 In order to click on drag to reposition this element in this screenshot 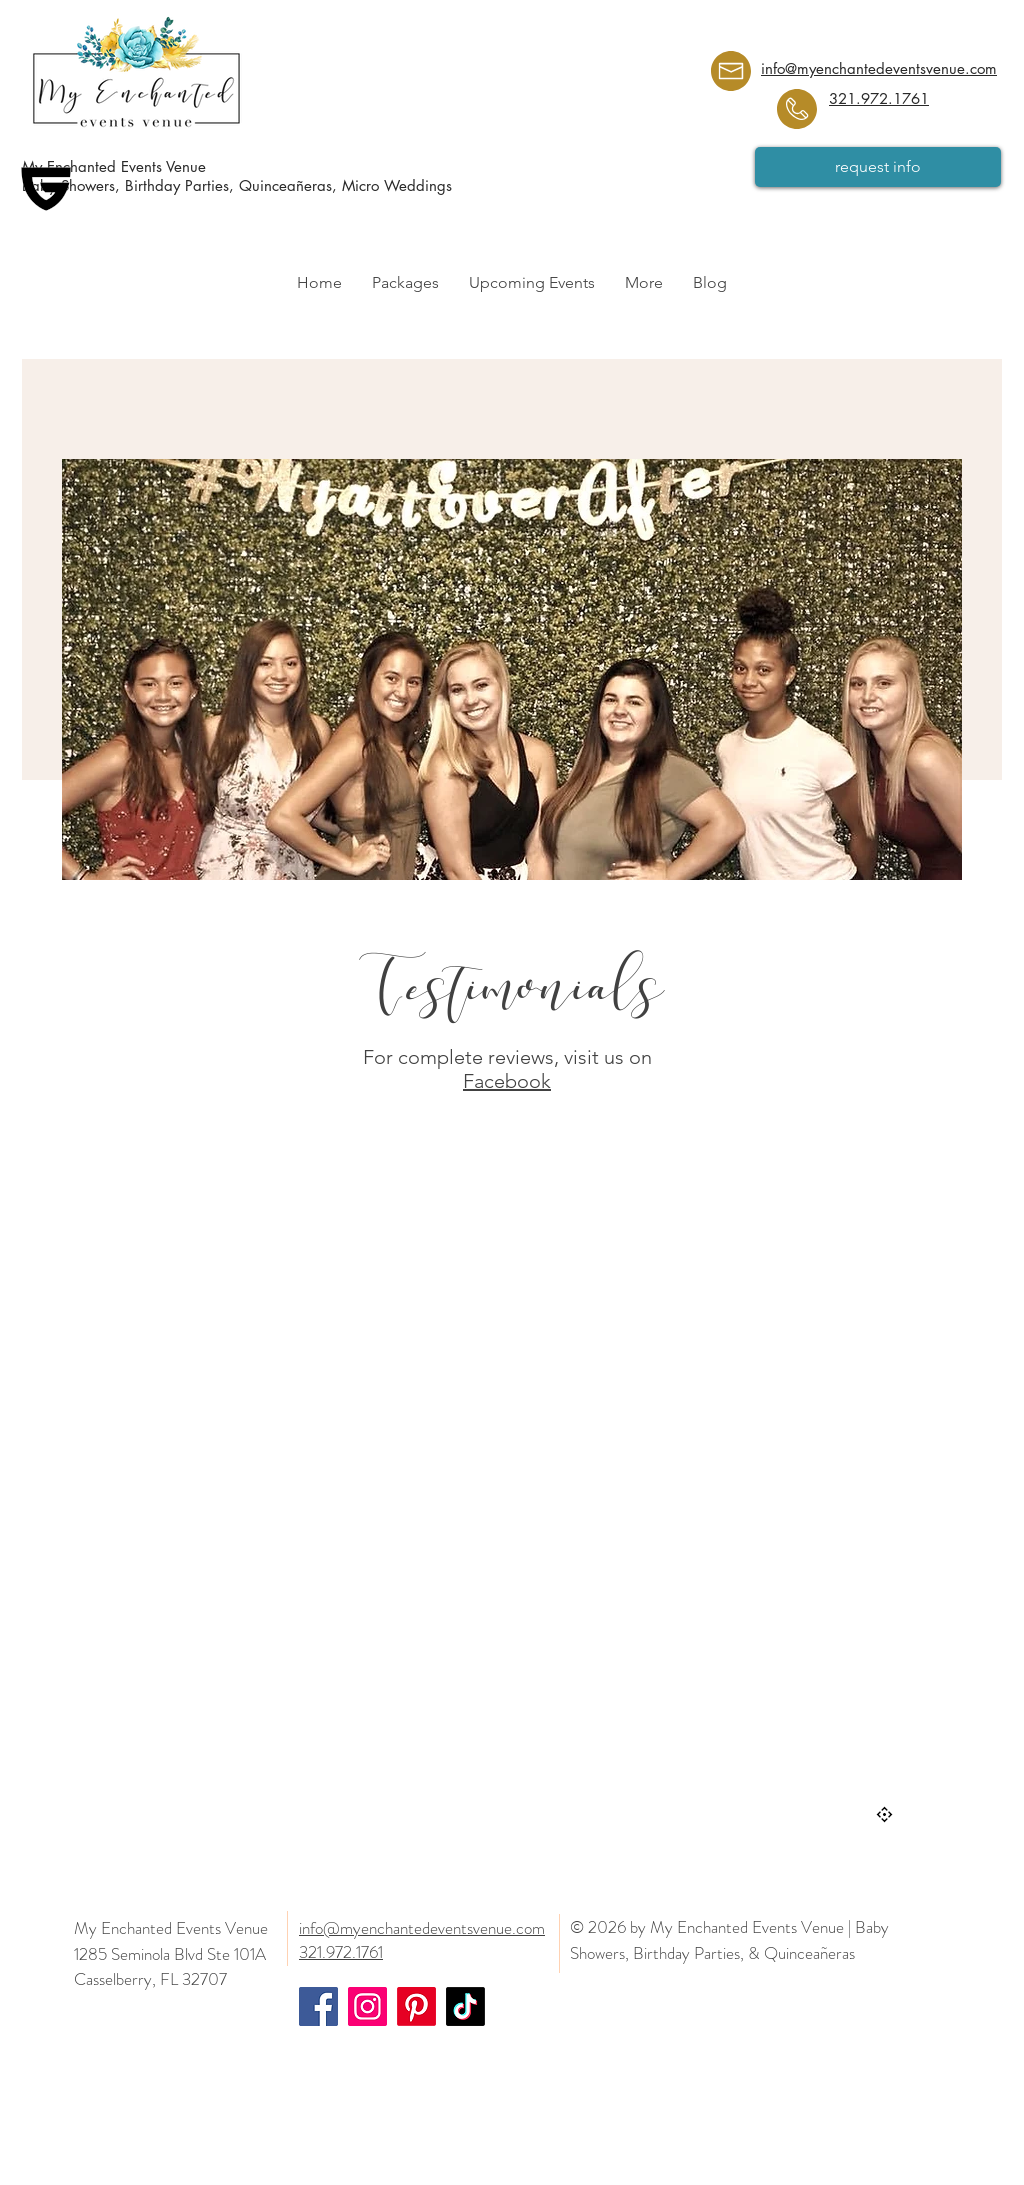, I will do `click(884, 1814)`.